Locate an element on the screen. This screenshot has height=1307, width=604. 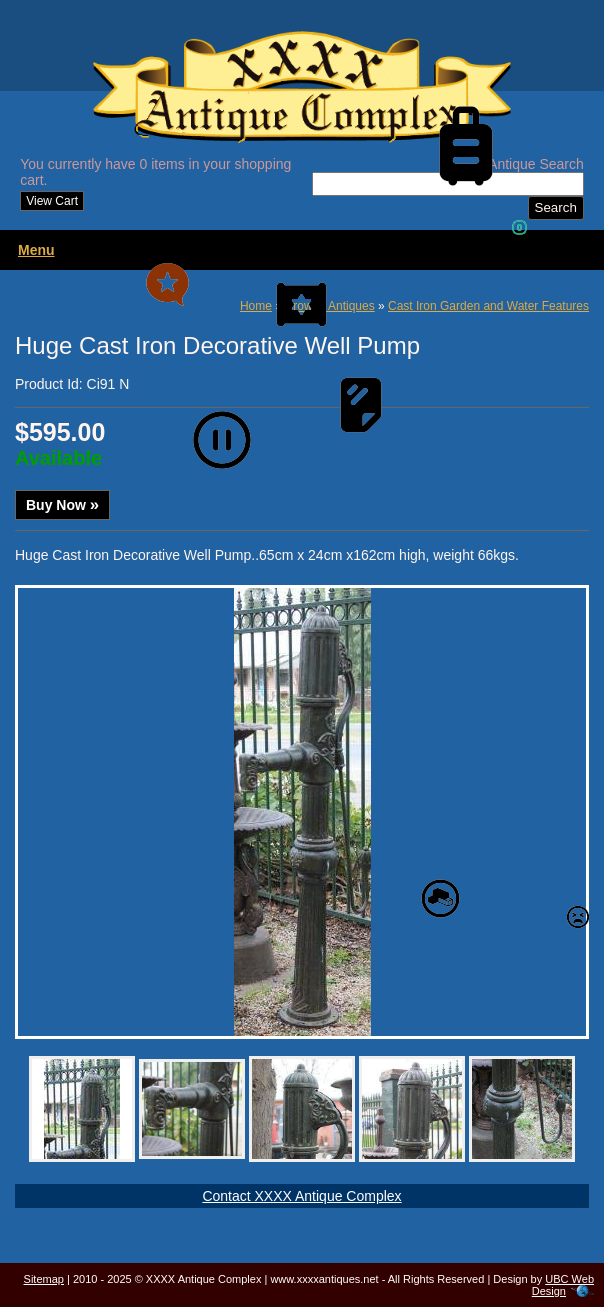
pause media playback is located at coordinates (222, 440).